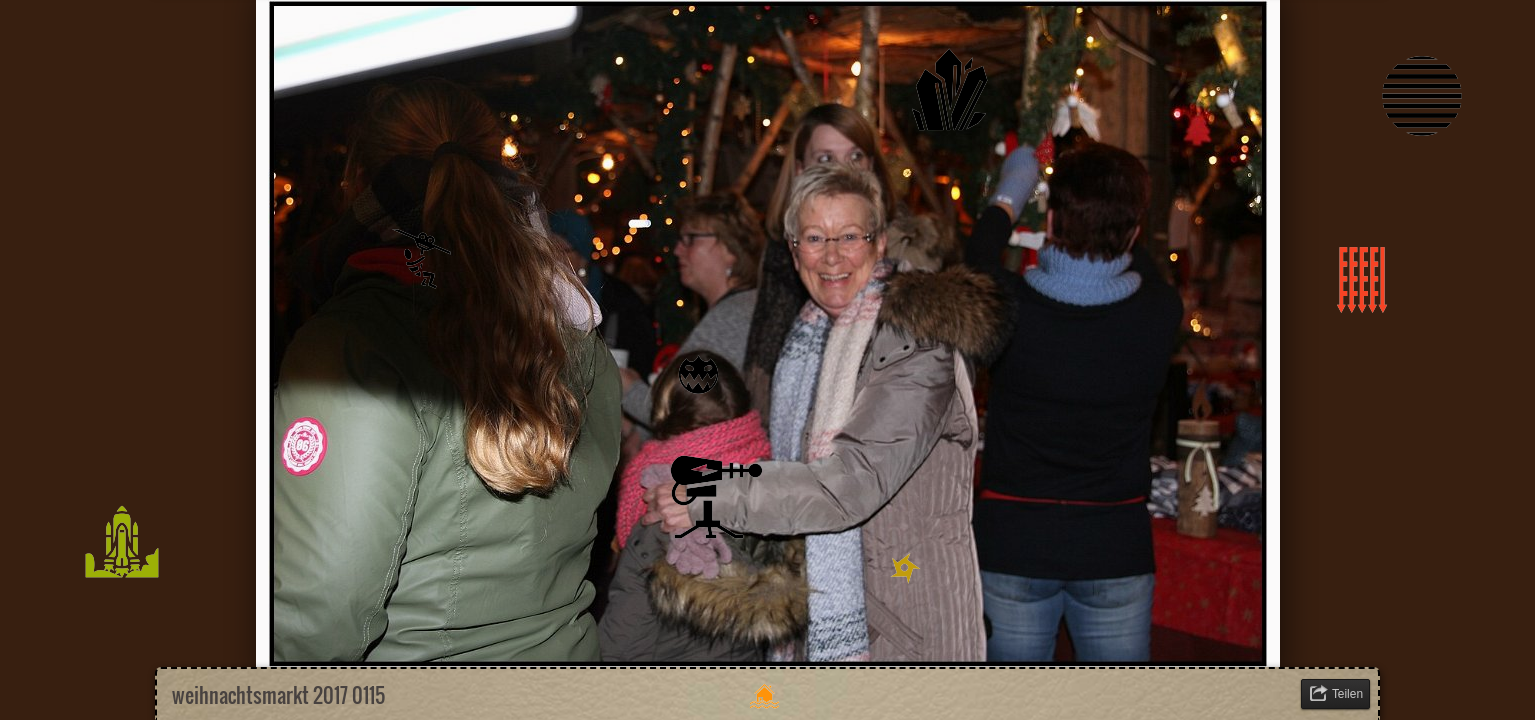 The height and width of the screenshot is (720, 1535). I want to click on indicates flood warning or alert, so click(764, 695).